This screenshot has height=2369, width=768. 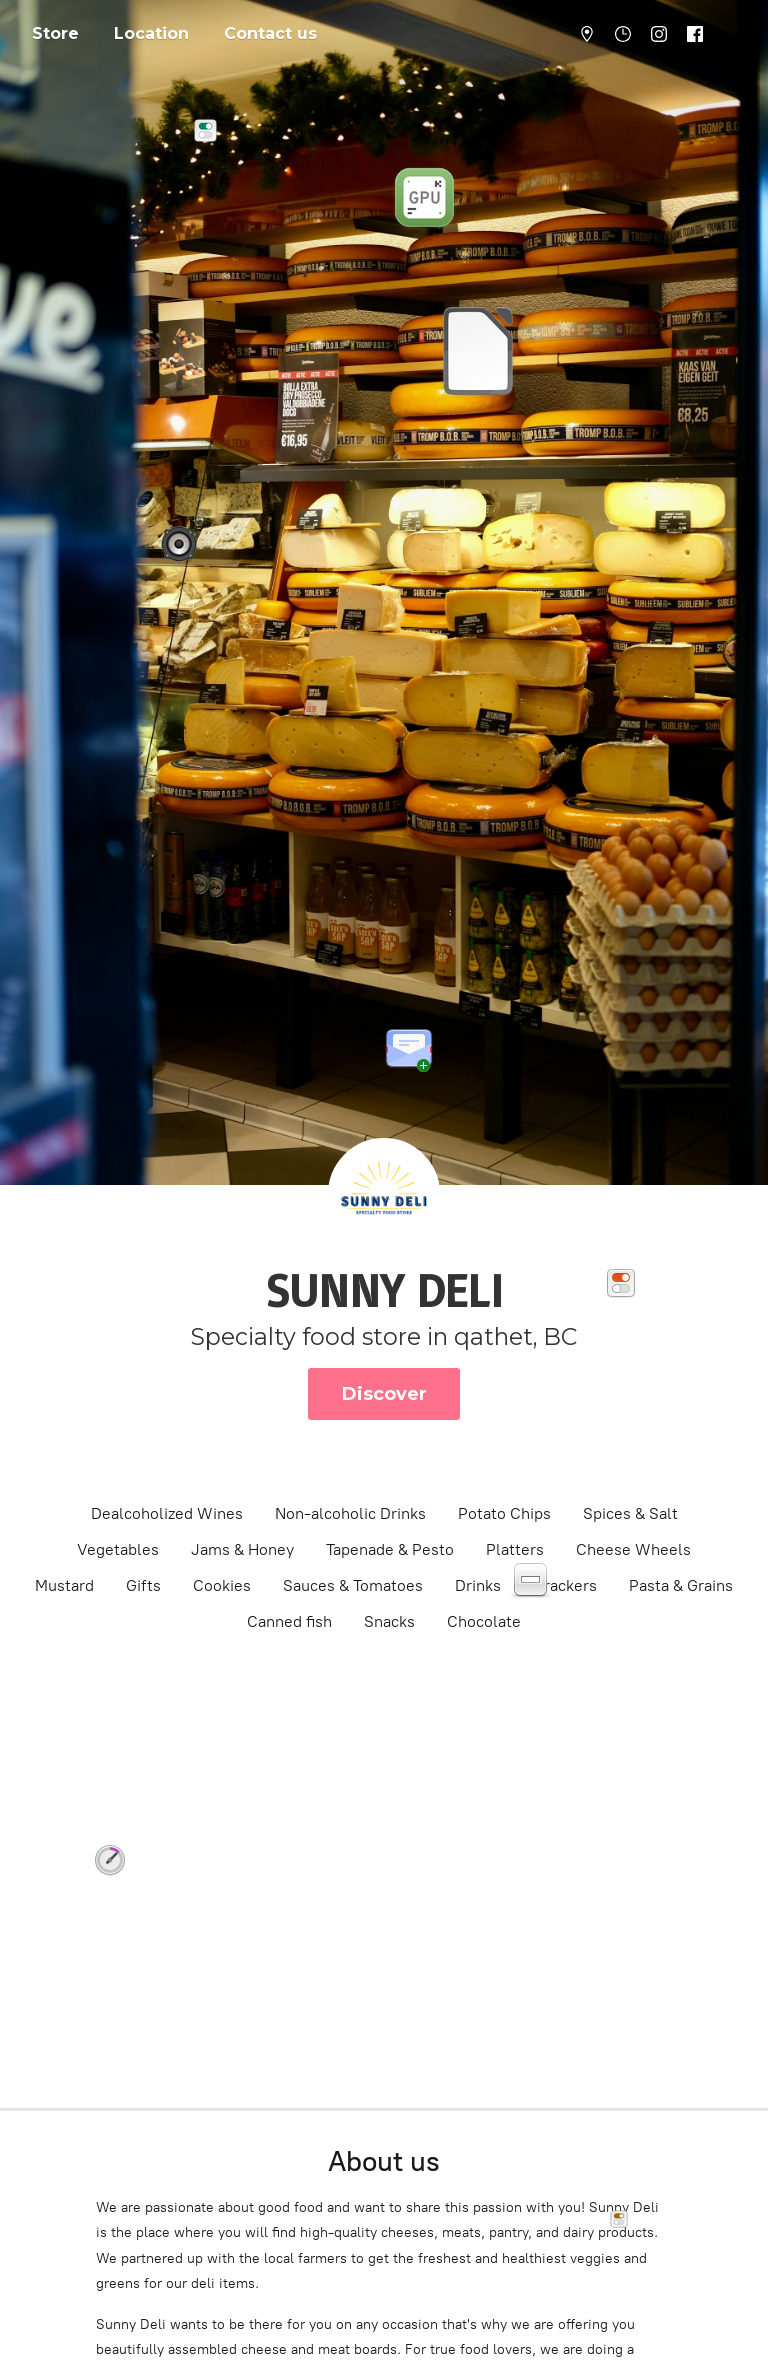 I want to click on adjust speaker or audio output settings, so click(x=179, y=544).